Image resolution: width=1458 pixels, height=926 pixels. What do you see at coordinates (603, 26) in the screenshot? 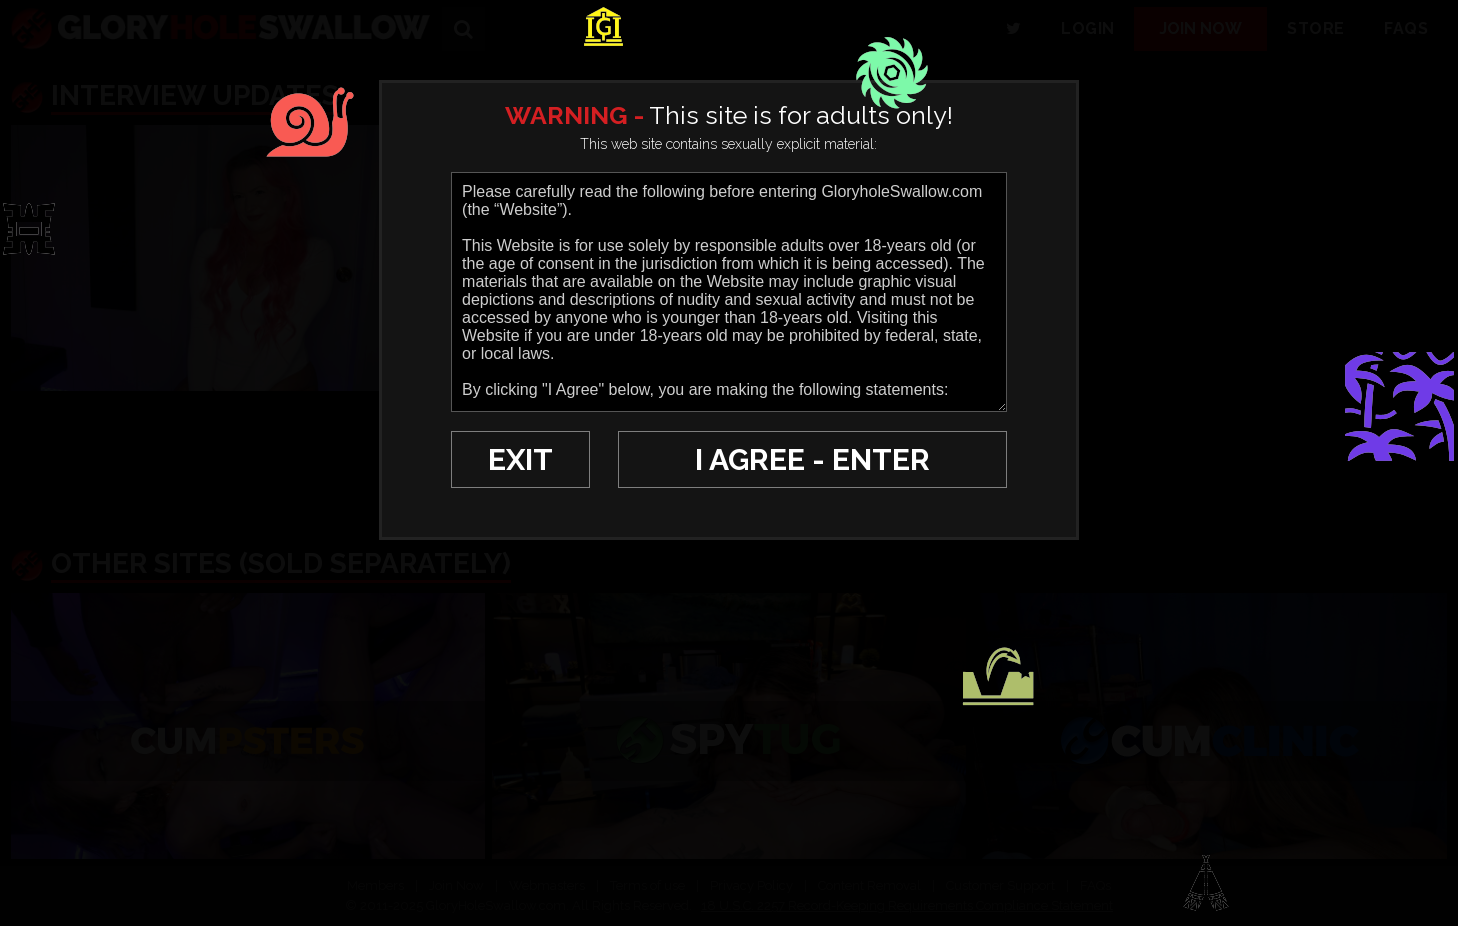
I see `access banking or financial services` at bounding box center [603, 26].